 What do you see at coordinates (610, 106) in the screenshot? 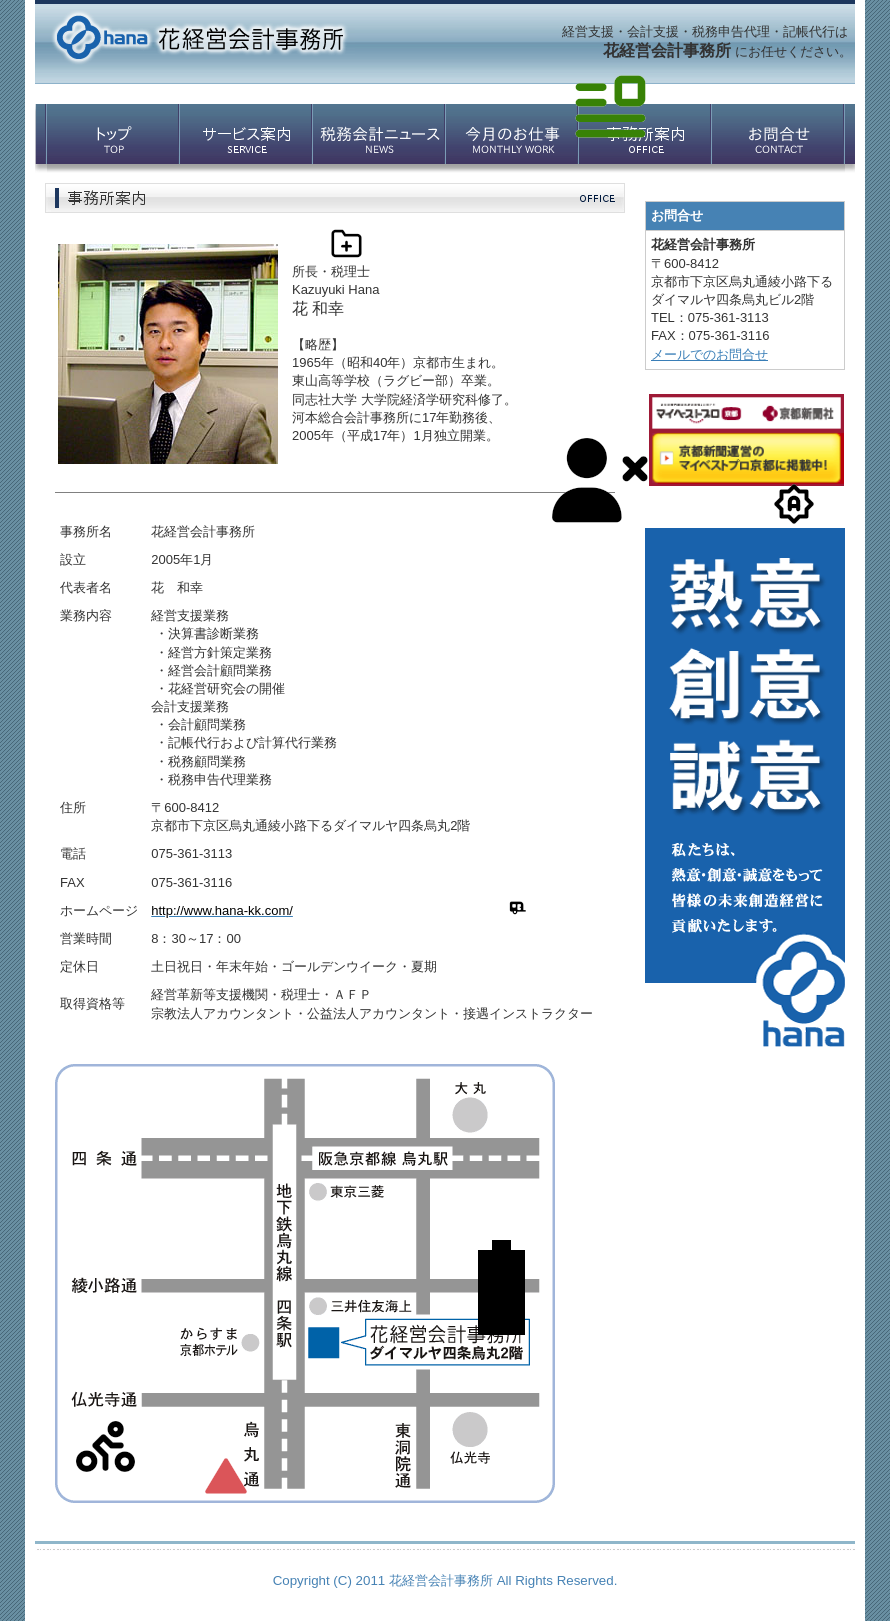
I see `align element to the right of text` at bounding box center [610, 106].